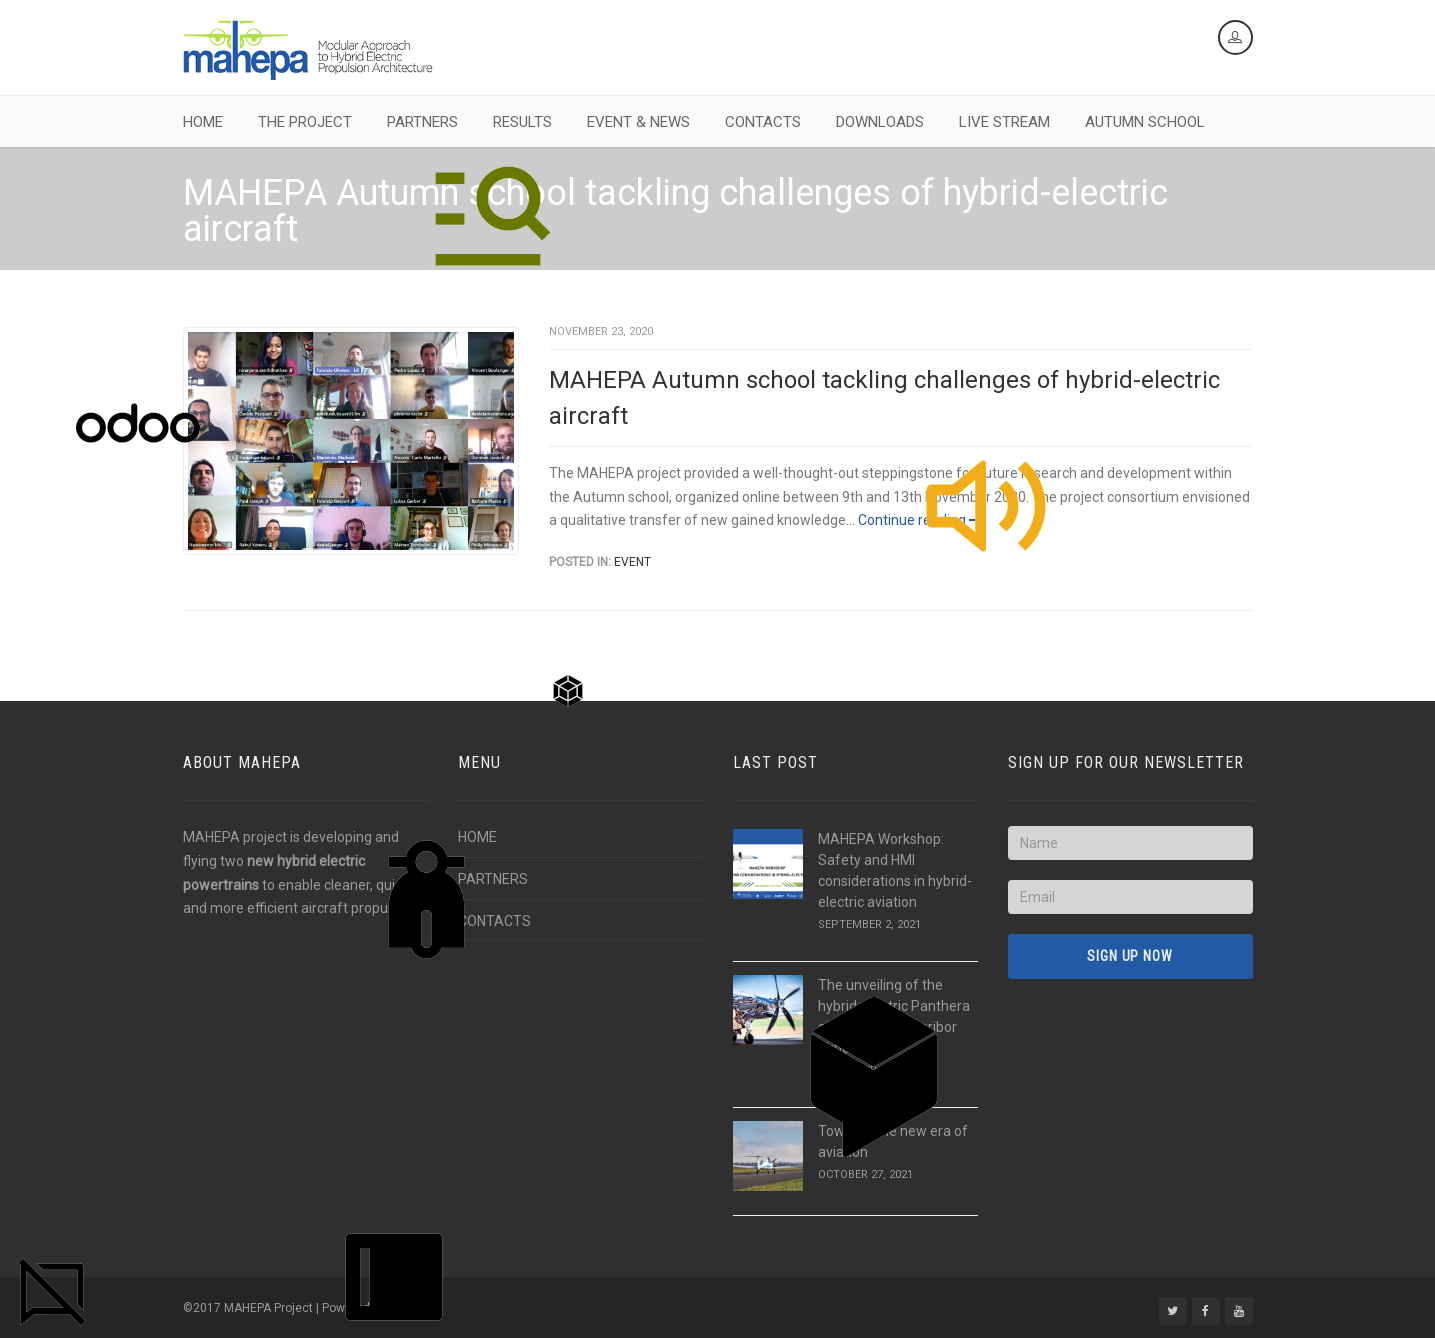 The image size is (1435, 1338). Describe the element at coordinates (488, 219) in the screenshot. I see `search within menu options` at that location.